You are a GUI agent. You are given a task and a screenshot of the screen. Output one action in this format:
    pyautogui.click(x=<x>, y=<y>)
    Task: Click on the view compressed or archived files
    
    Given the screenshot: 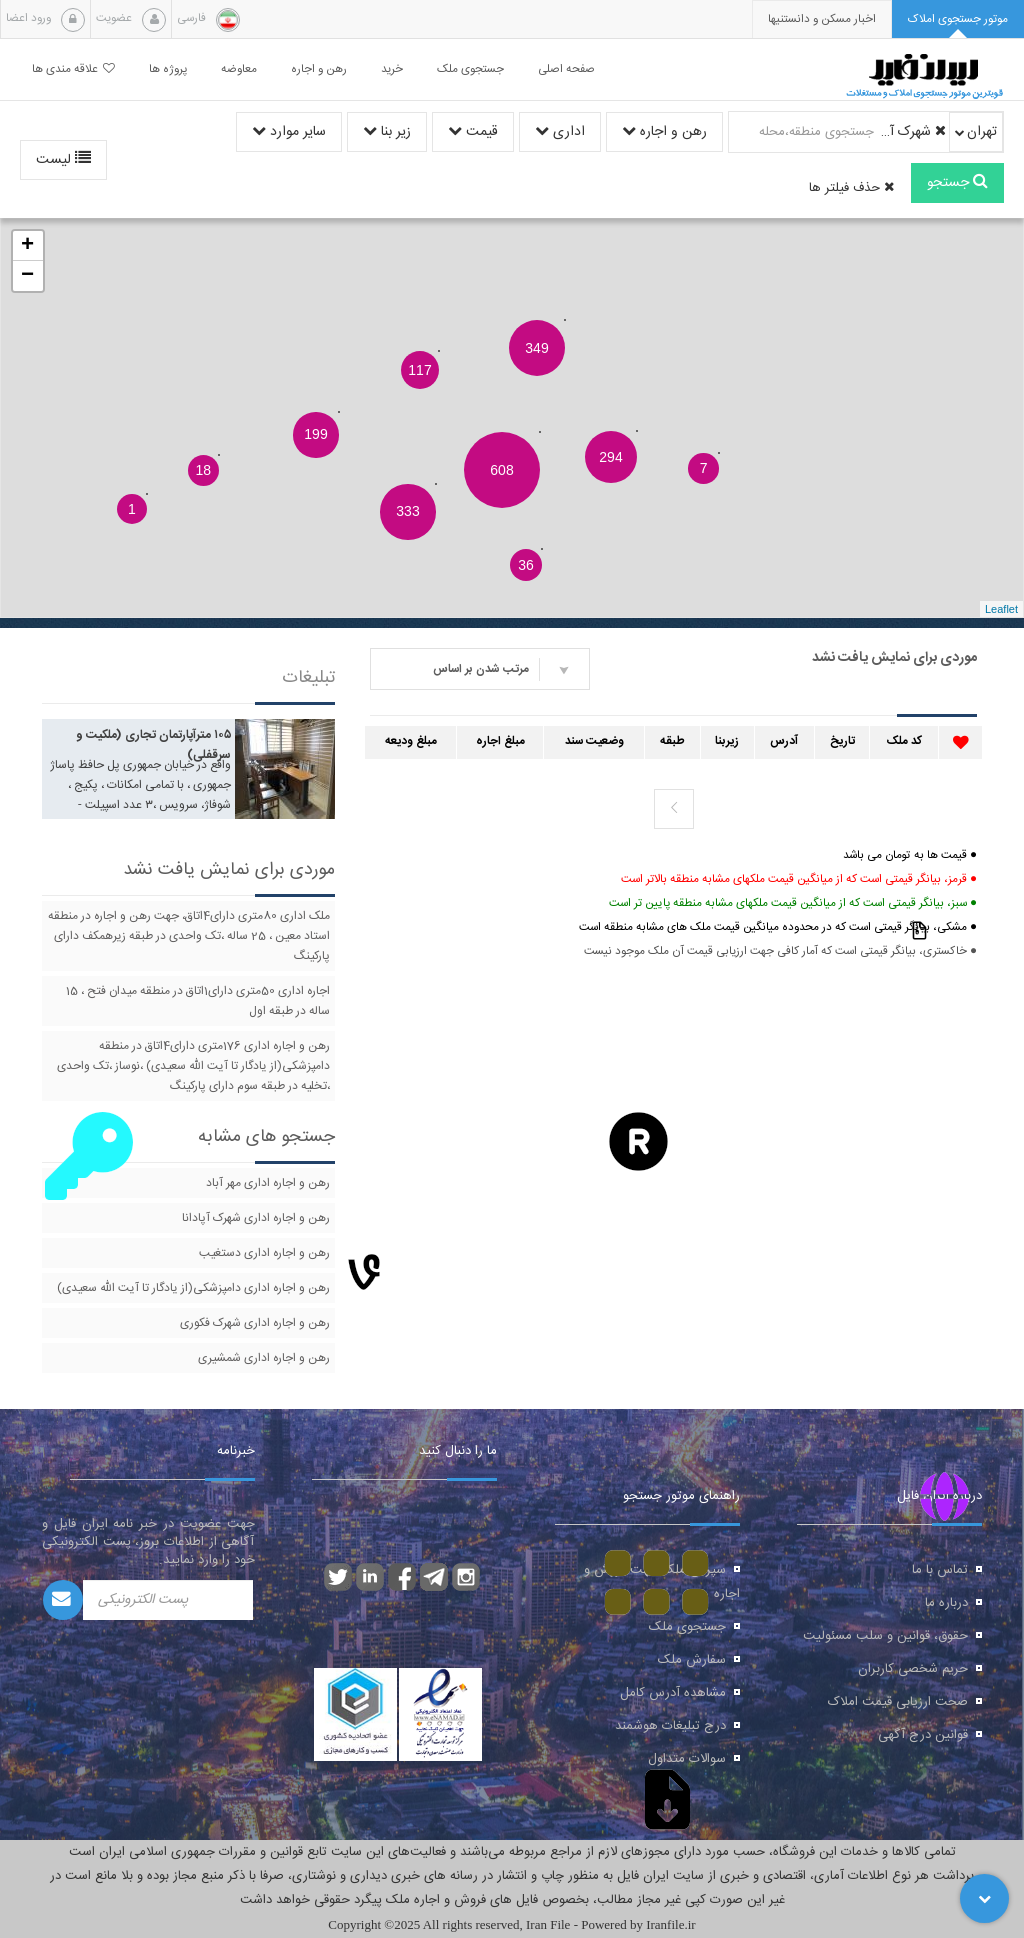 What is the action you would take?
    pyautogui.click(x=919, y=930)
    